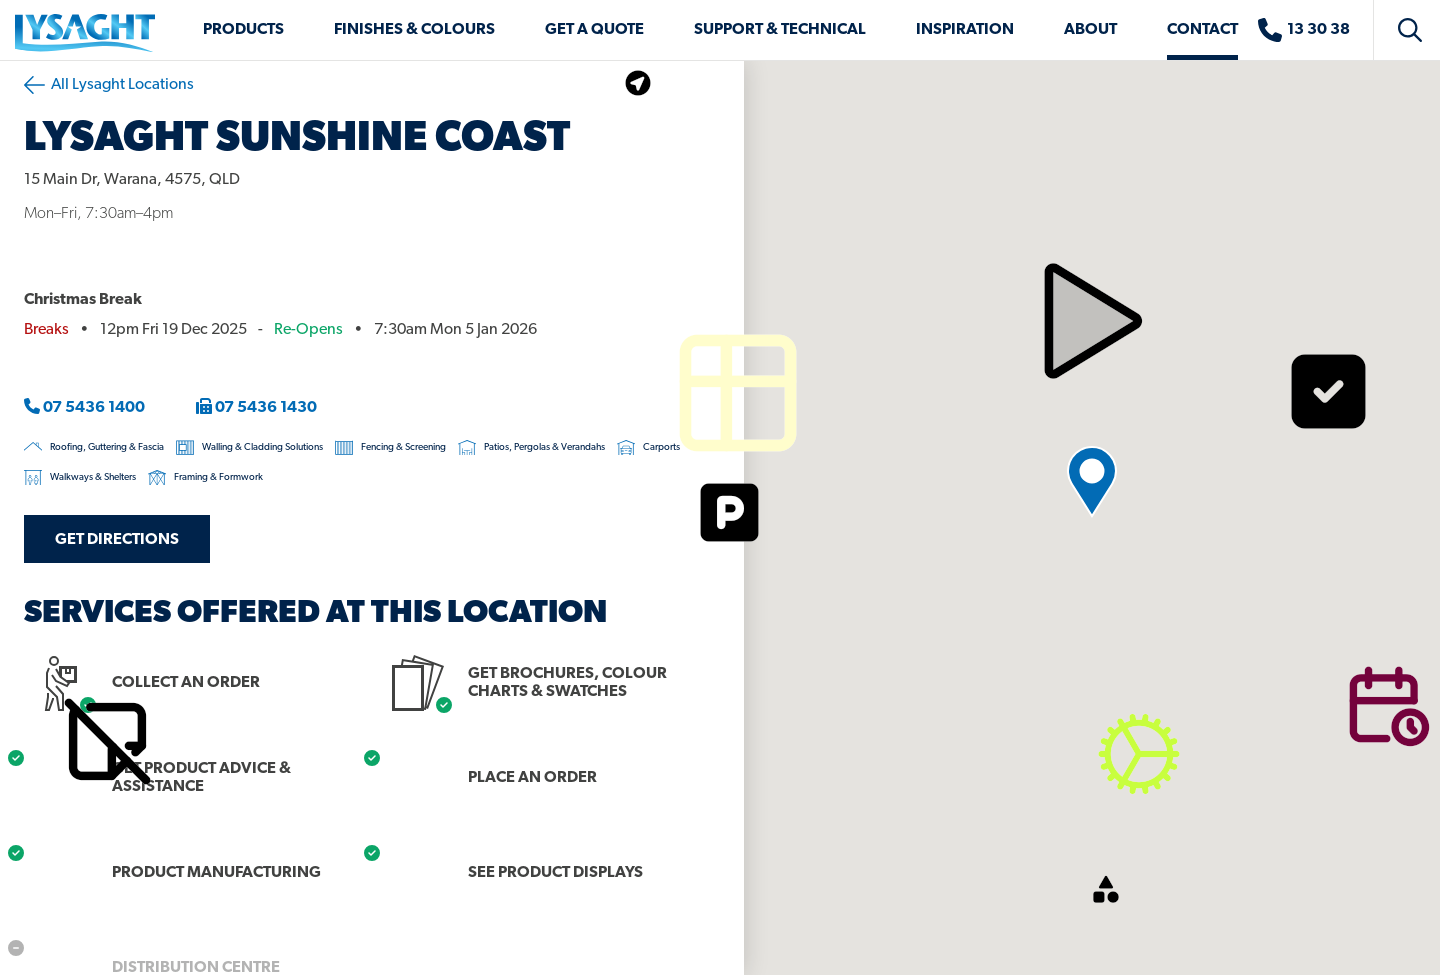  Describe the element at coordinates (107, 741) in the screenshot. I see `notes feature is disabled or unavailable` at that location.